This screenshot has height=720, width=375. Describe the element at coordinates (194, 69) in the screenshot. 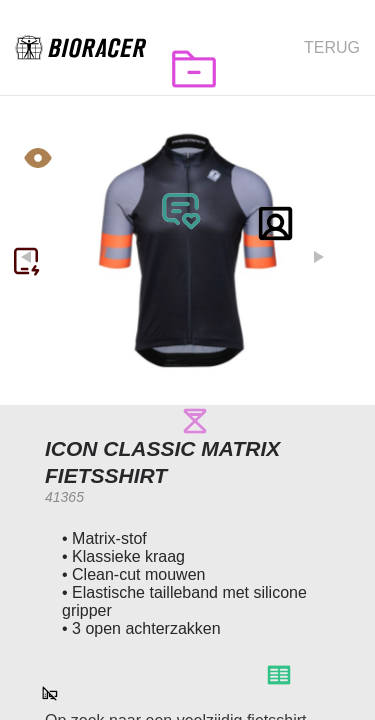

I see `remove a file or item from this folder` at that location.